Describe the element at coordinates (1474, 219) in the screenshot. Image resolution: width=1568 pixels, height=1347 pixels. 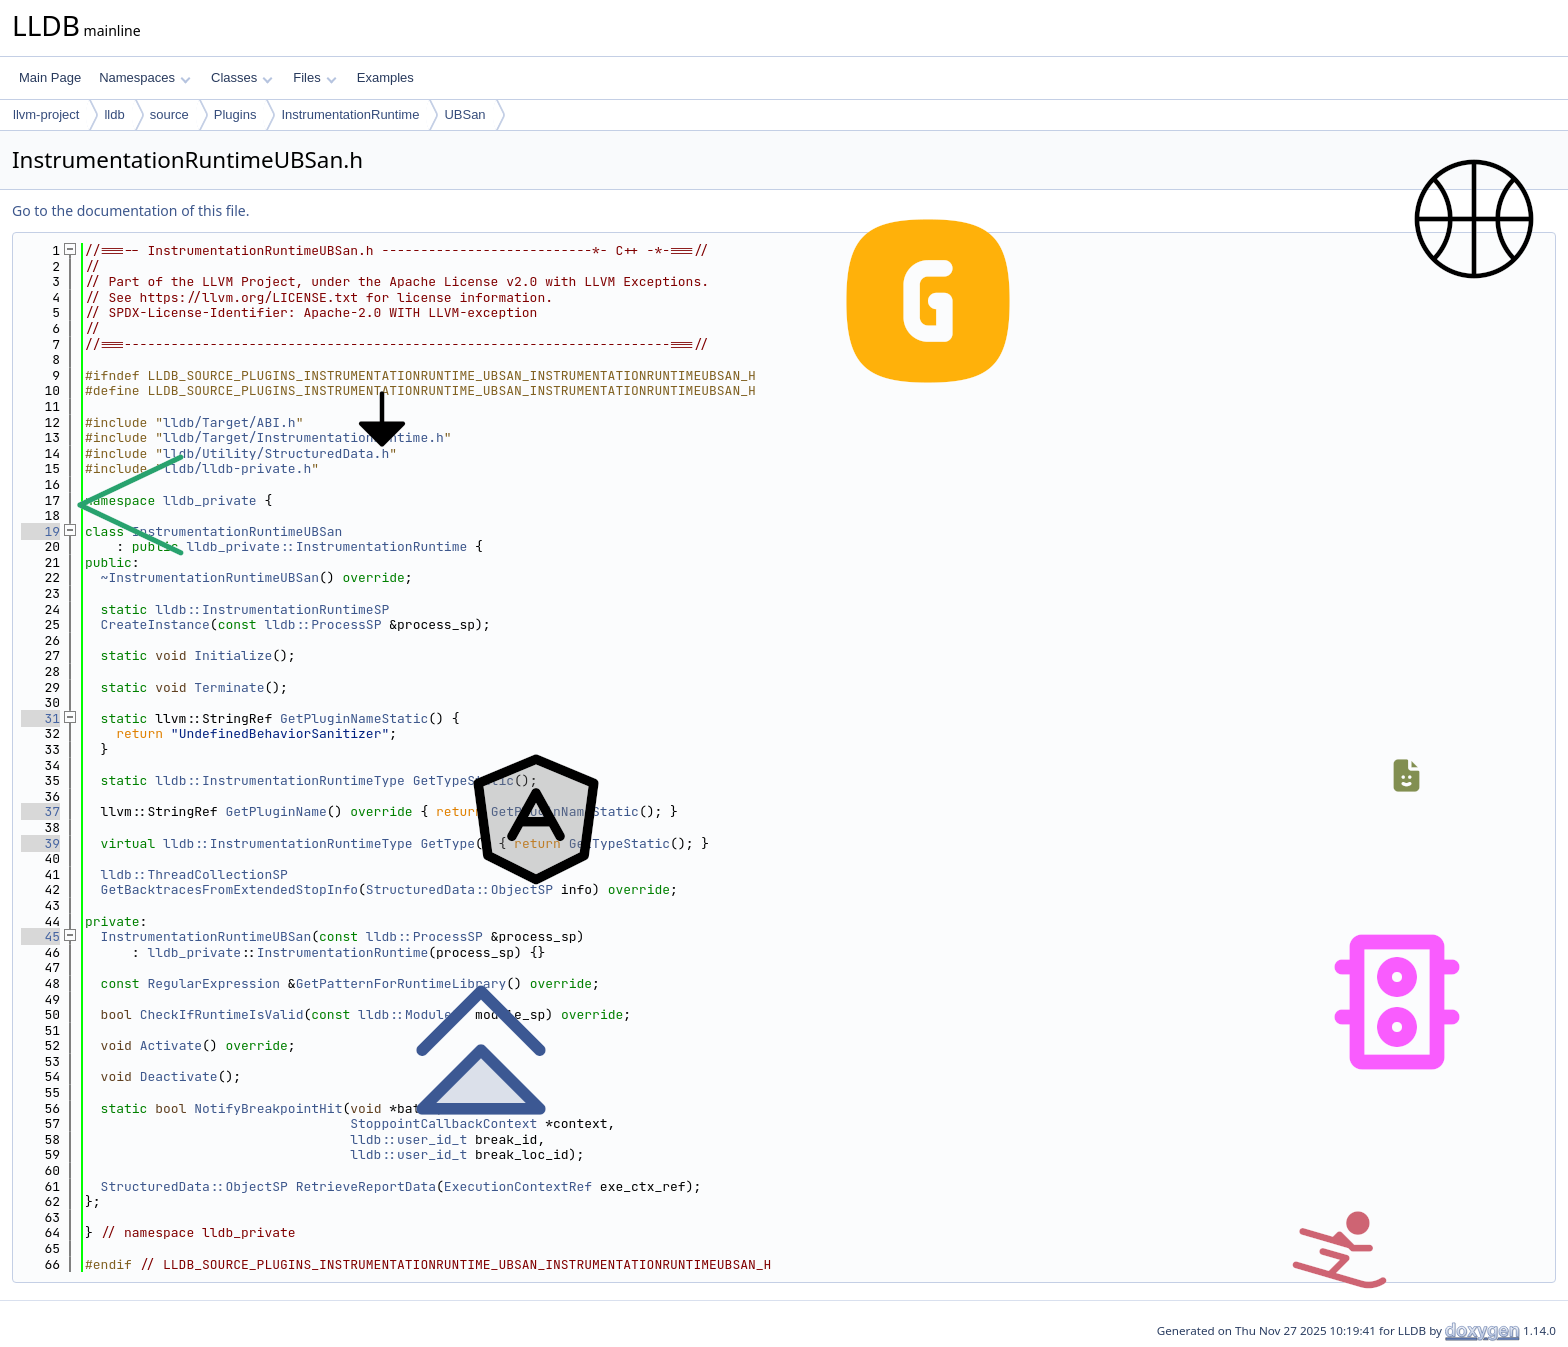
I see `access sports or basketball-related content` at that location.